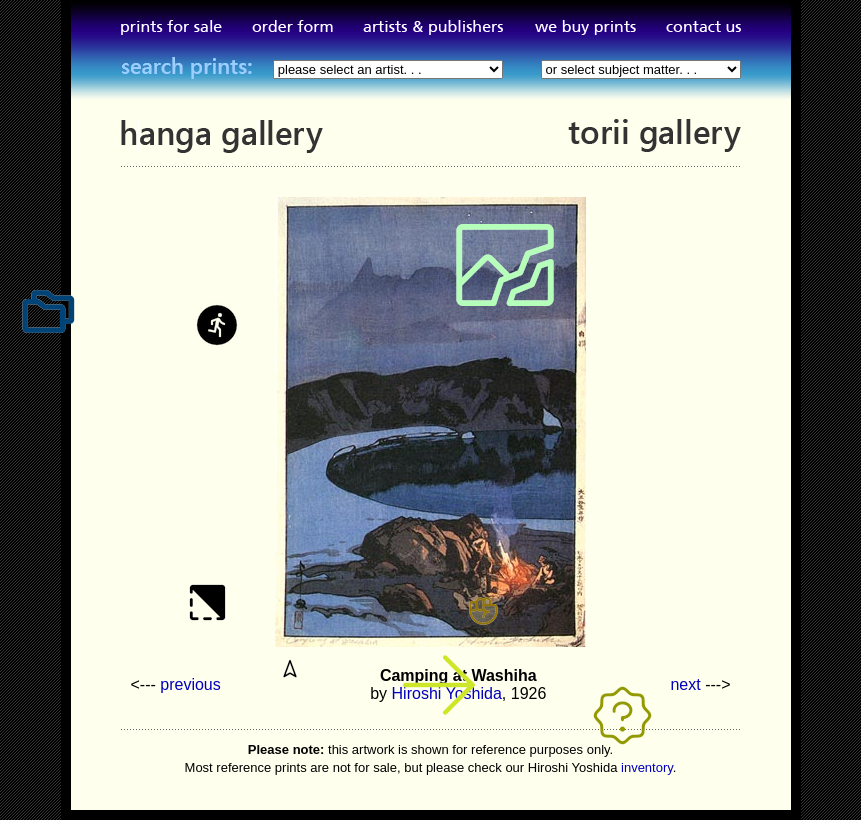 Image resolution: width=861 pixels, height=820 pixels. What do you see at coordinates (483, 610) in the screenshot?
I see `indicates solidarity or support action` at bounding box center [483, 610].